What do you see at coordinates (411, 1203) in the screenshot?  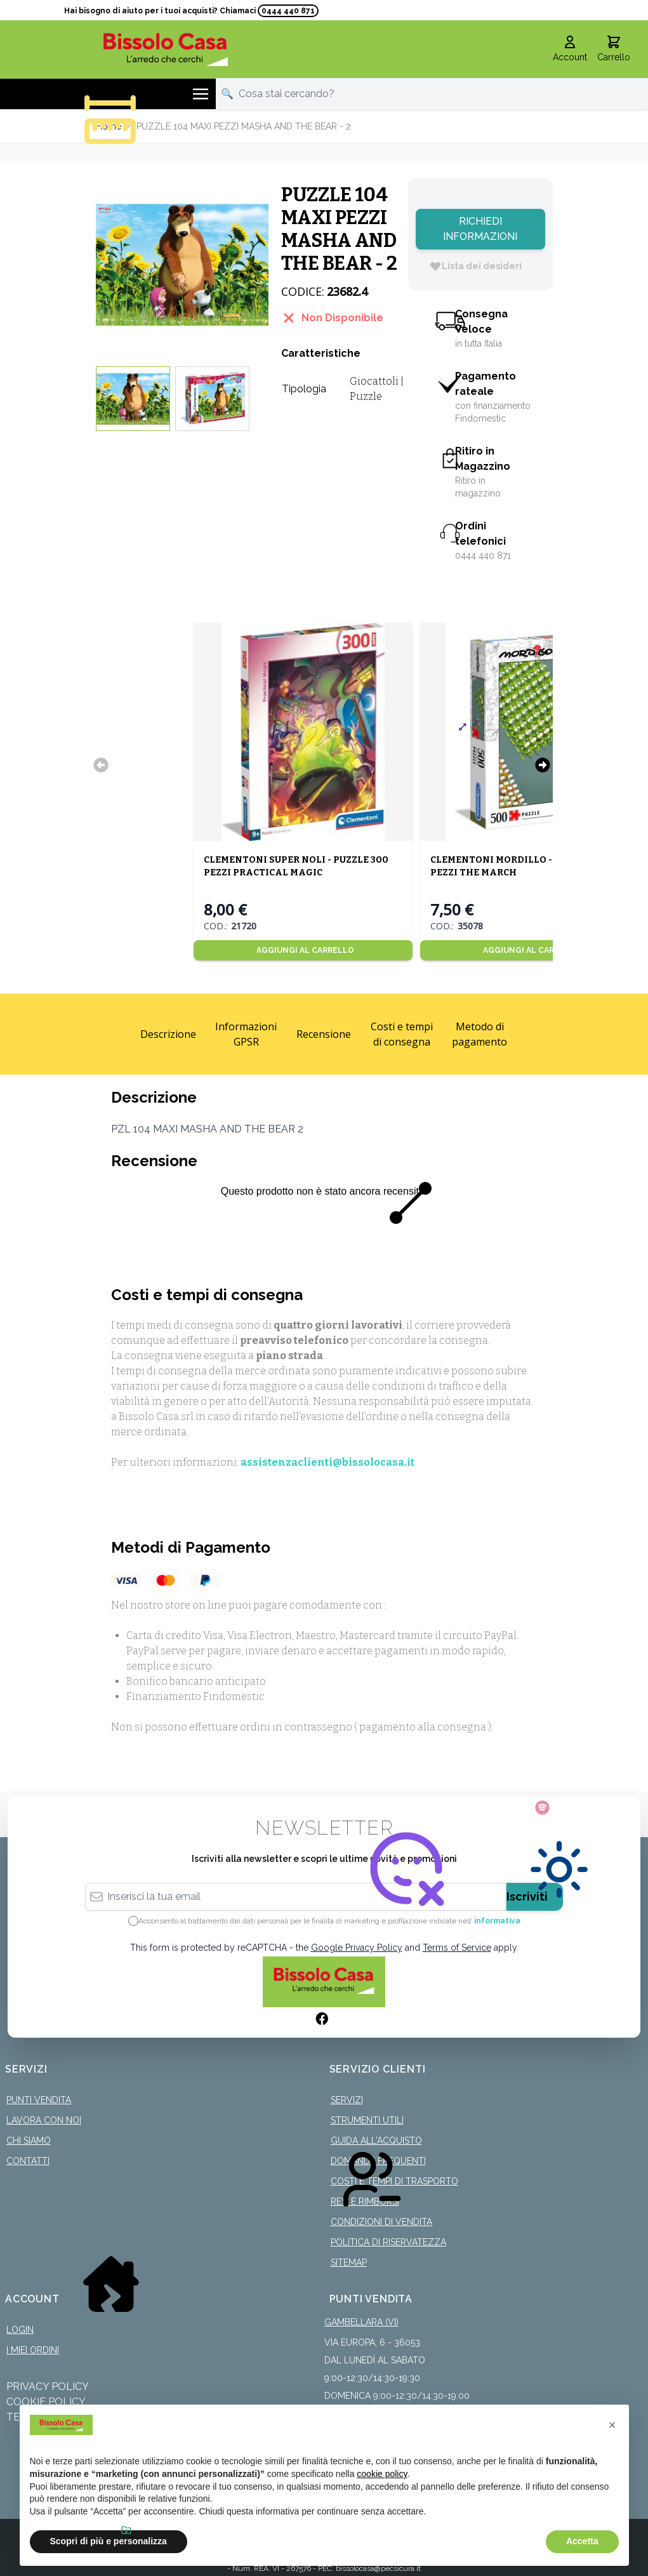 I see `draw a line between two points` at bounding box center [411, 1203].